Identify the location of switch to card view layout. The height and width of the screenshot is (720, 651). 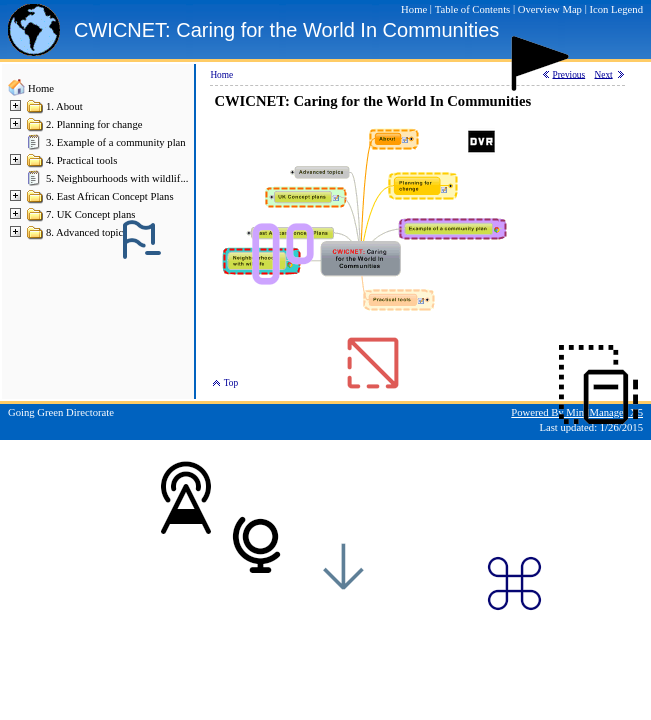
(283, 254).